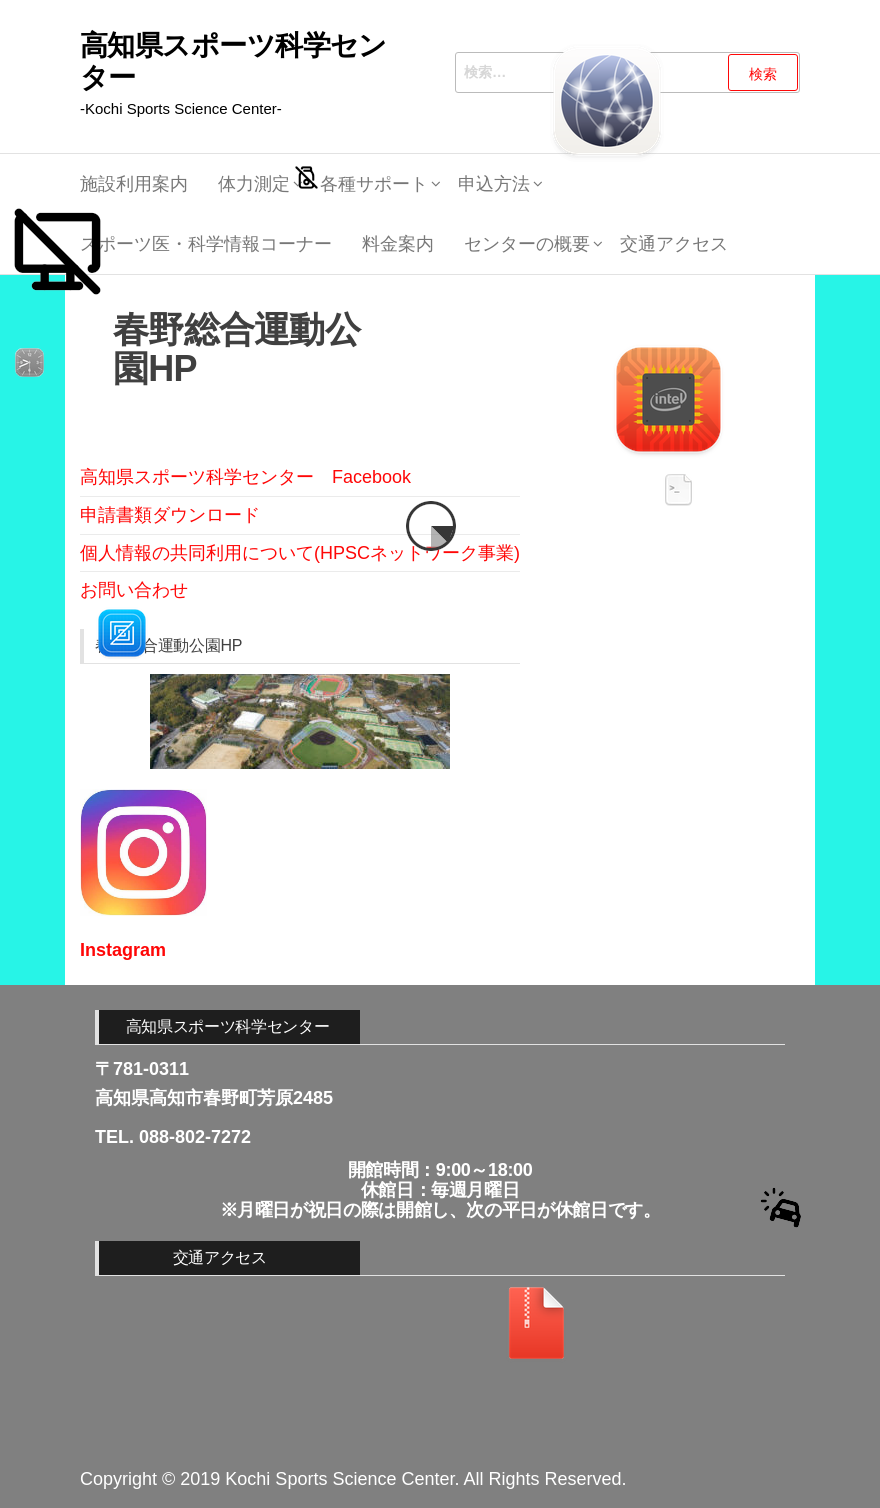 Image resolution: width=880 pixels, height=1508 pixels. Describe the element at coordinates (122, 633) in the screenshot. I see `open Zed Preview code editor` at that location.